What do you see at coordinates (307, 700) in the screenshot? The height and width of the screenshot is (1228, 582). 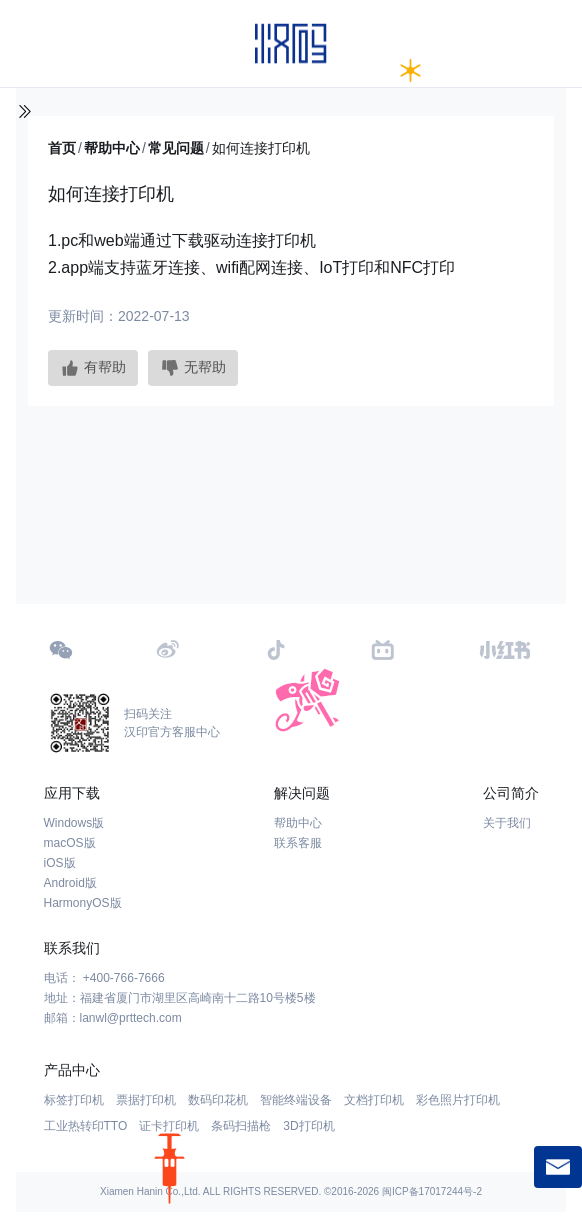 I see `decorative icon representing guns and roses theme` at bounding box center [307, 700].